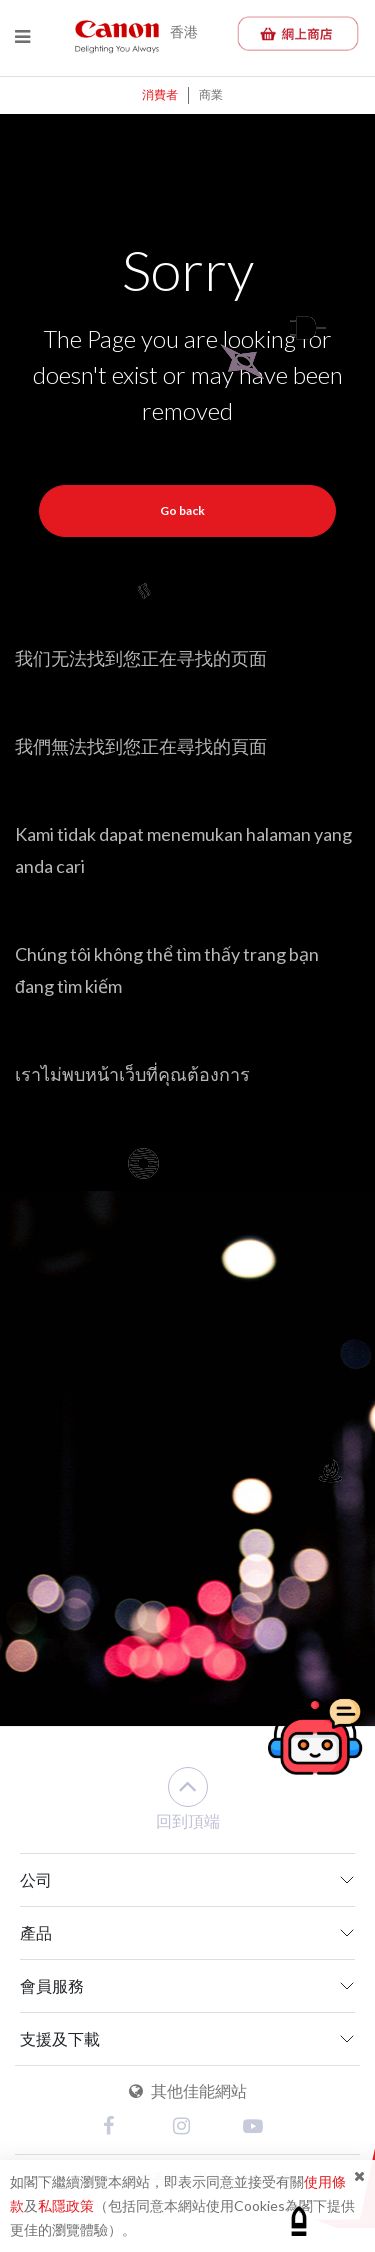 The image size is (375, 2252). What do you see at coordinates (144, 591) in the screenshot?
I see `indicates heat or high temperature status` at bounding box center [144, 591].